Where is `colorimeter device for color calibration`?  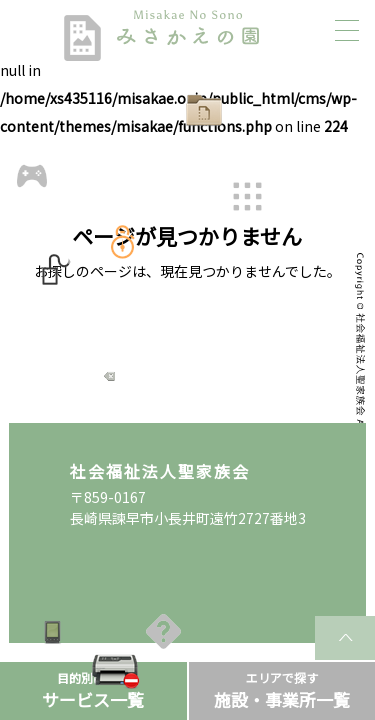 colorimeter device for color calibration is located at coordinates (55, 269).